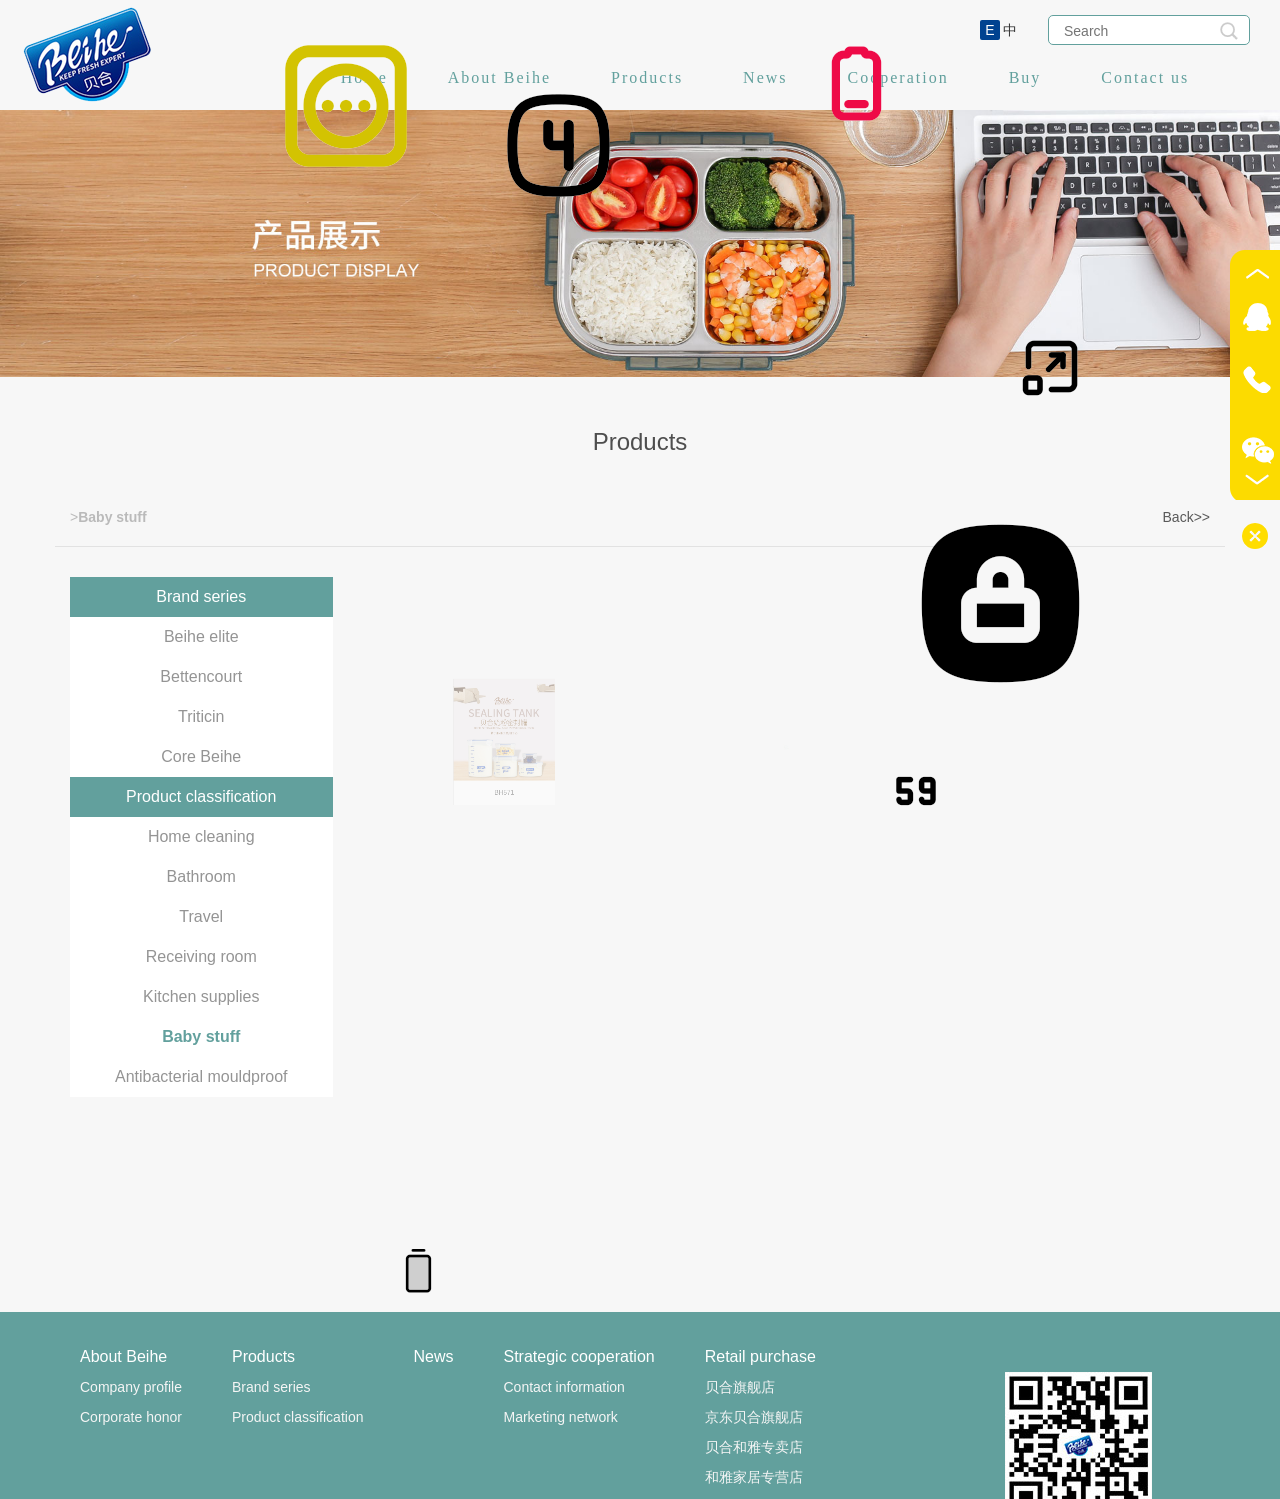 Image resolution: width=1280 pixels, height=1499 pixels. Describe the element at coordinates (856, 83) in the screenshot. I see `indicates low battery level` at that location.